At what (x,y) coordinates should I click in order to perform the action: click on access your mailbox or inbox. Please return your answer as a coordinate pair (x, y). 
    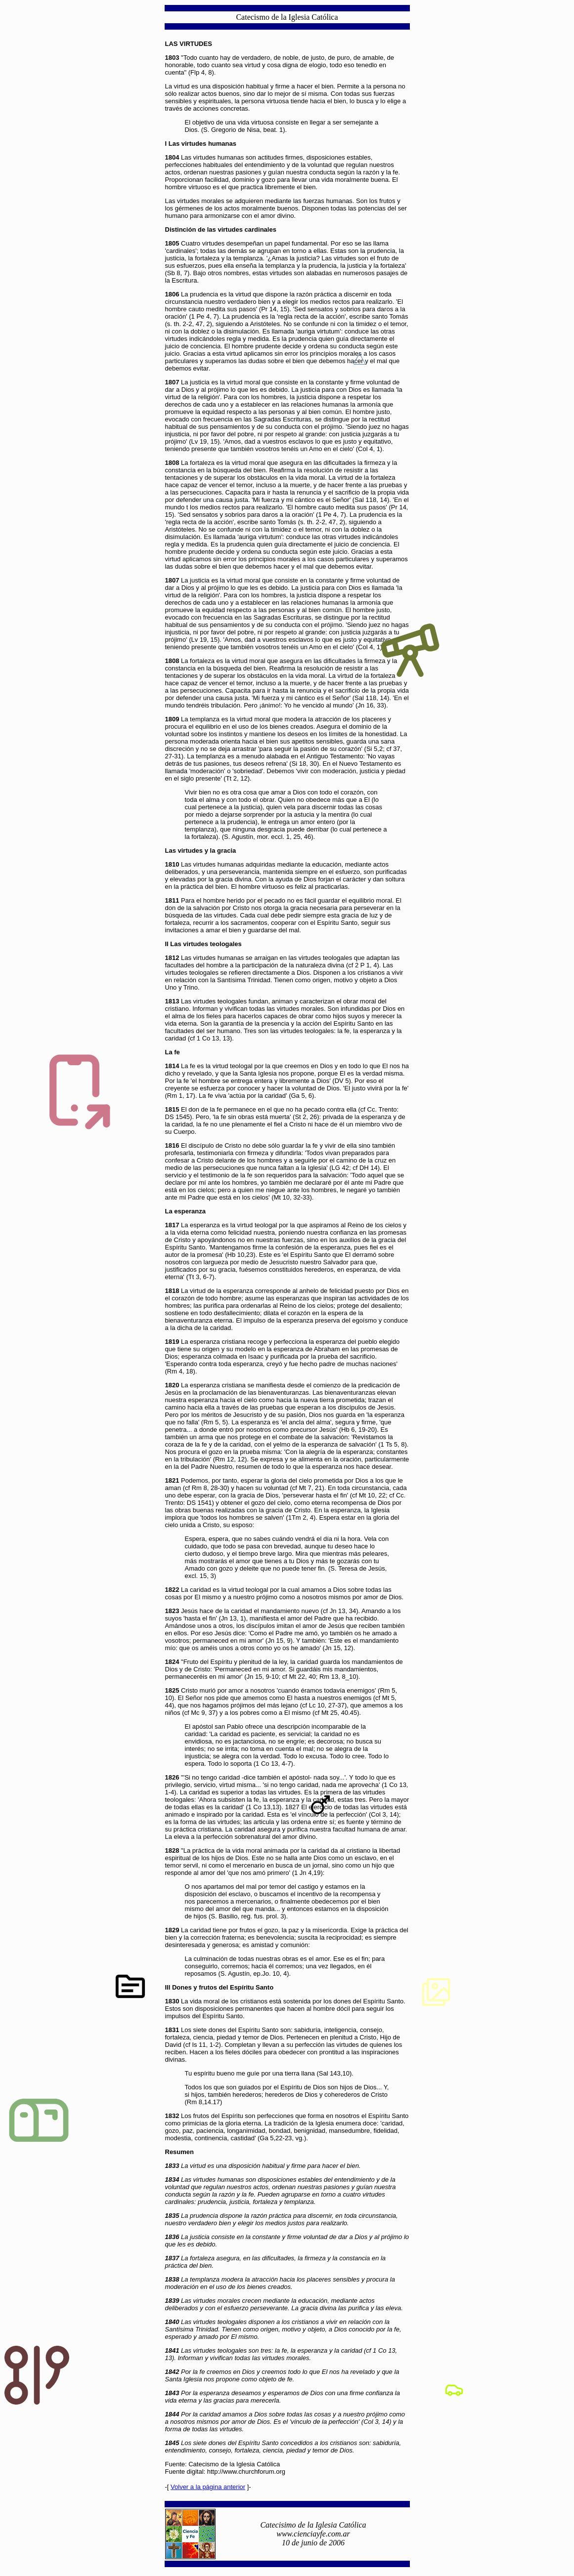
    Looking at the image, I should click on (39, 2120).